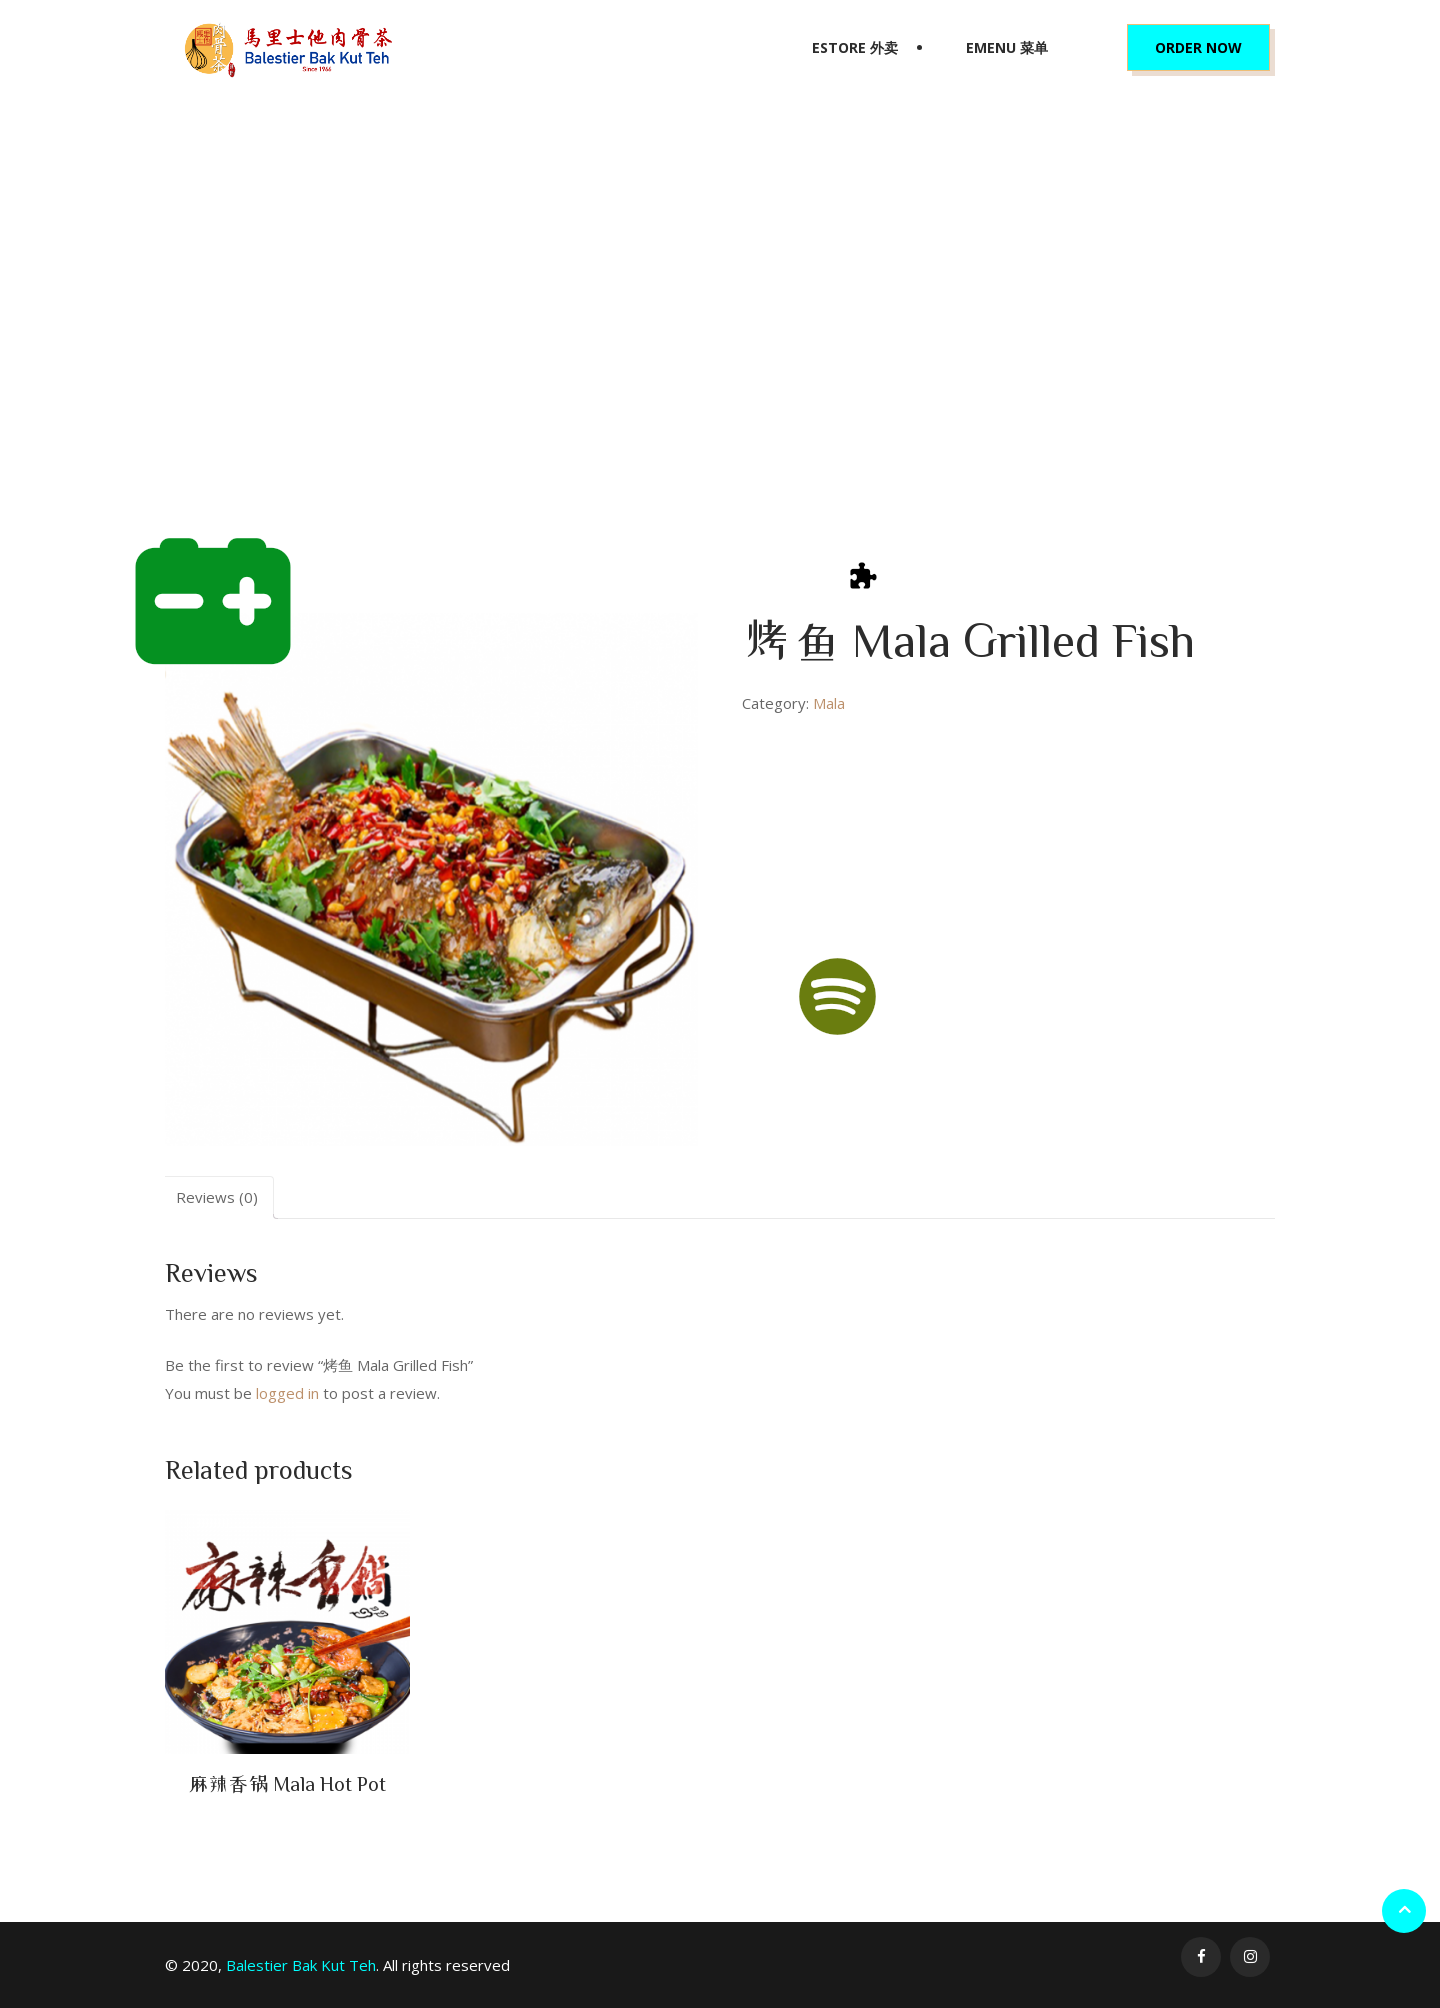  What do you see at coordinates (837, 996) in the screenshot?
I see `open spotify` at bounding box center [837, 996].